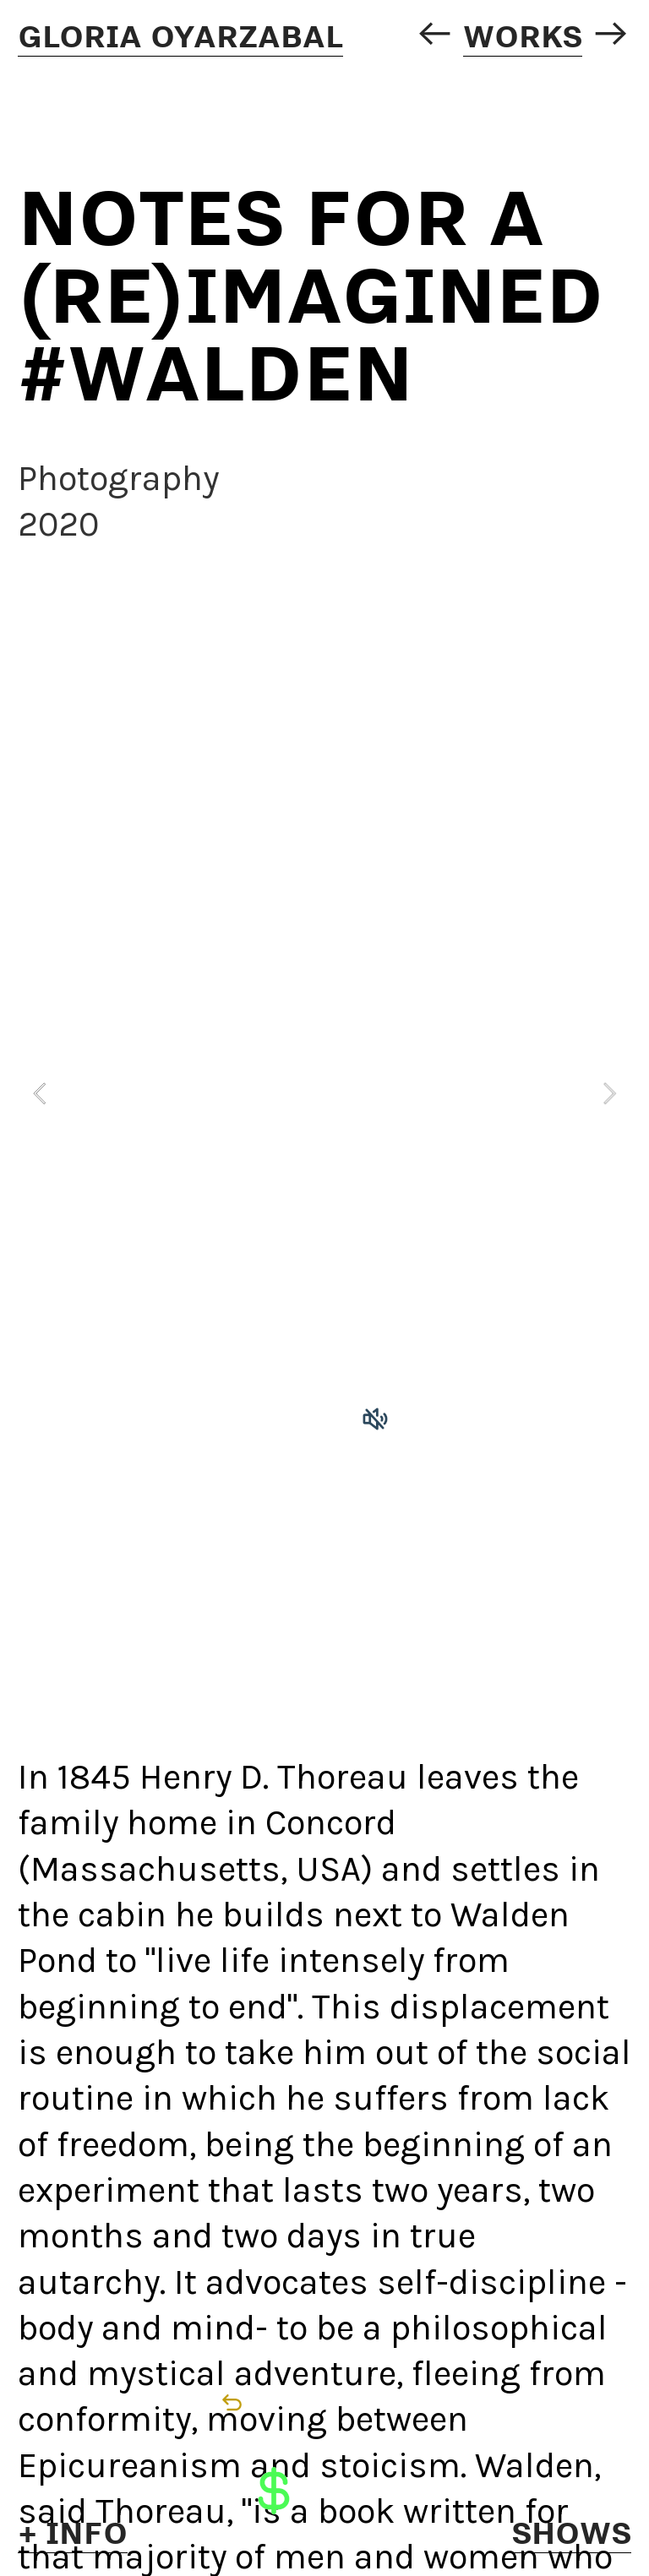 The width and height of the screenshot is (649, 2576). I want to click on mute audio or sound, so click(374, 1419).